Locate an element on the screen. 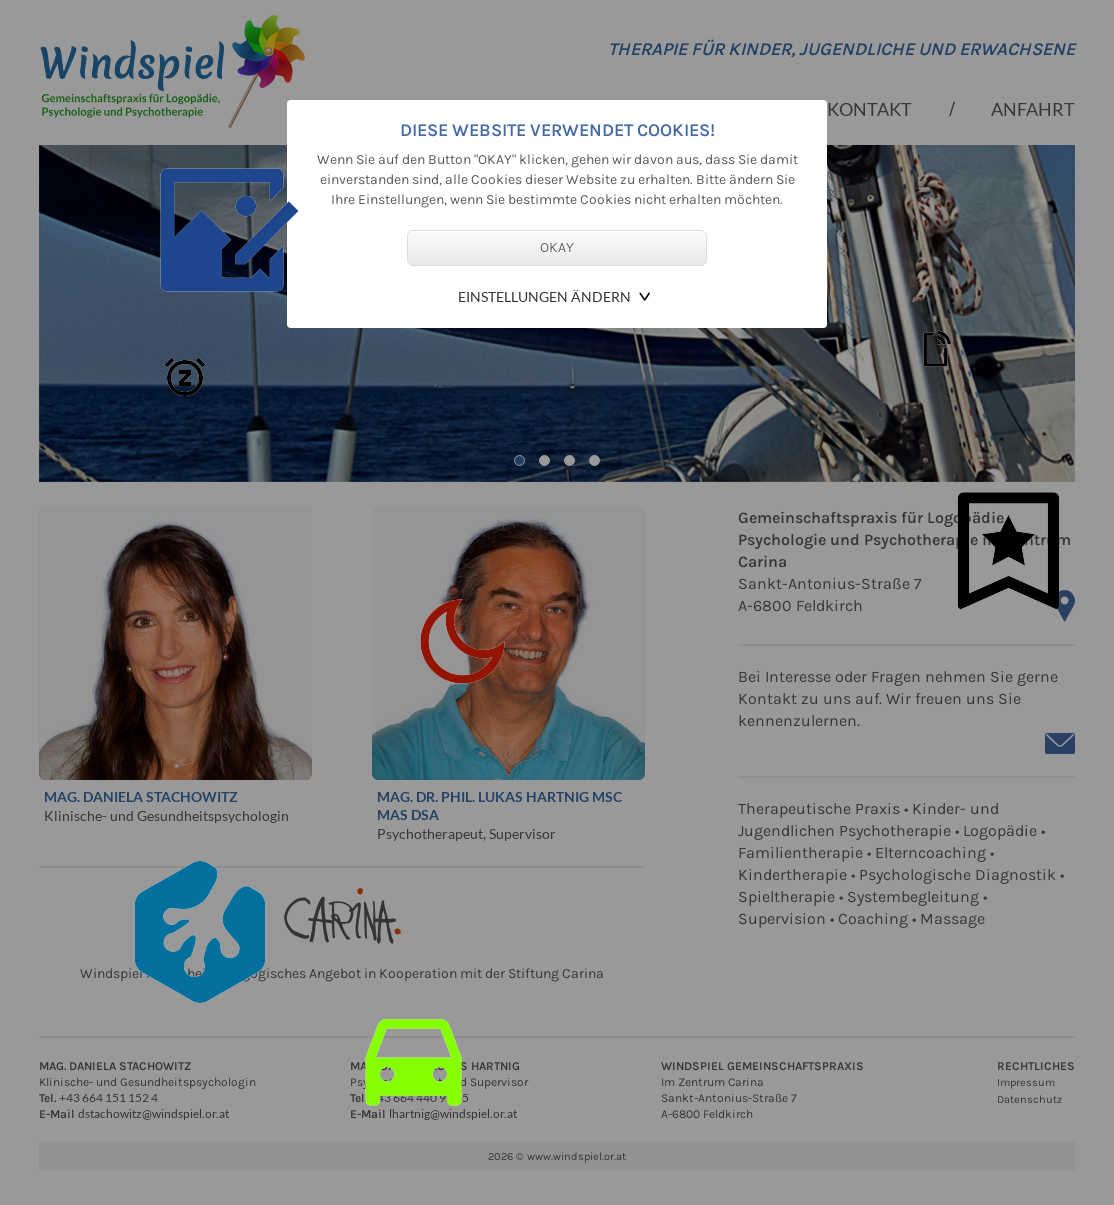 Image resolution: width=1114 pixels, height=1205 pixels. access vehicle or driving settings is located at coordinates (413, 1057).